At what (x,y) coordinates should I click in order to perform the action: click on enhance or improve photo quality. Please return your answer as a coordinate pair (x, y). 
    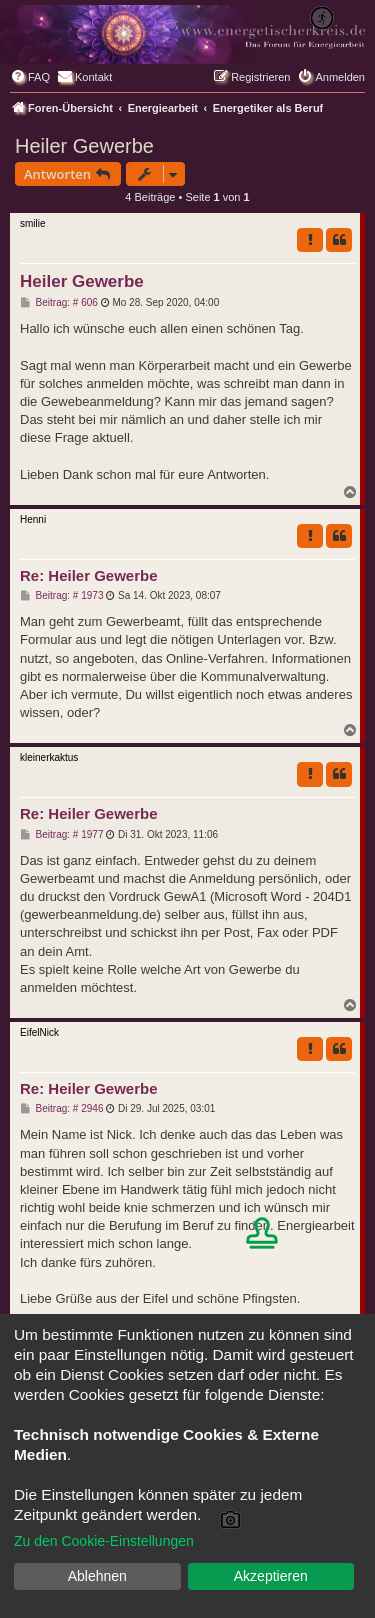
    Looking at the image, I should click on (230, 1519).